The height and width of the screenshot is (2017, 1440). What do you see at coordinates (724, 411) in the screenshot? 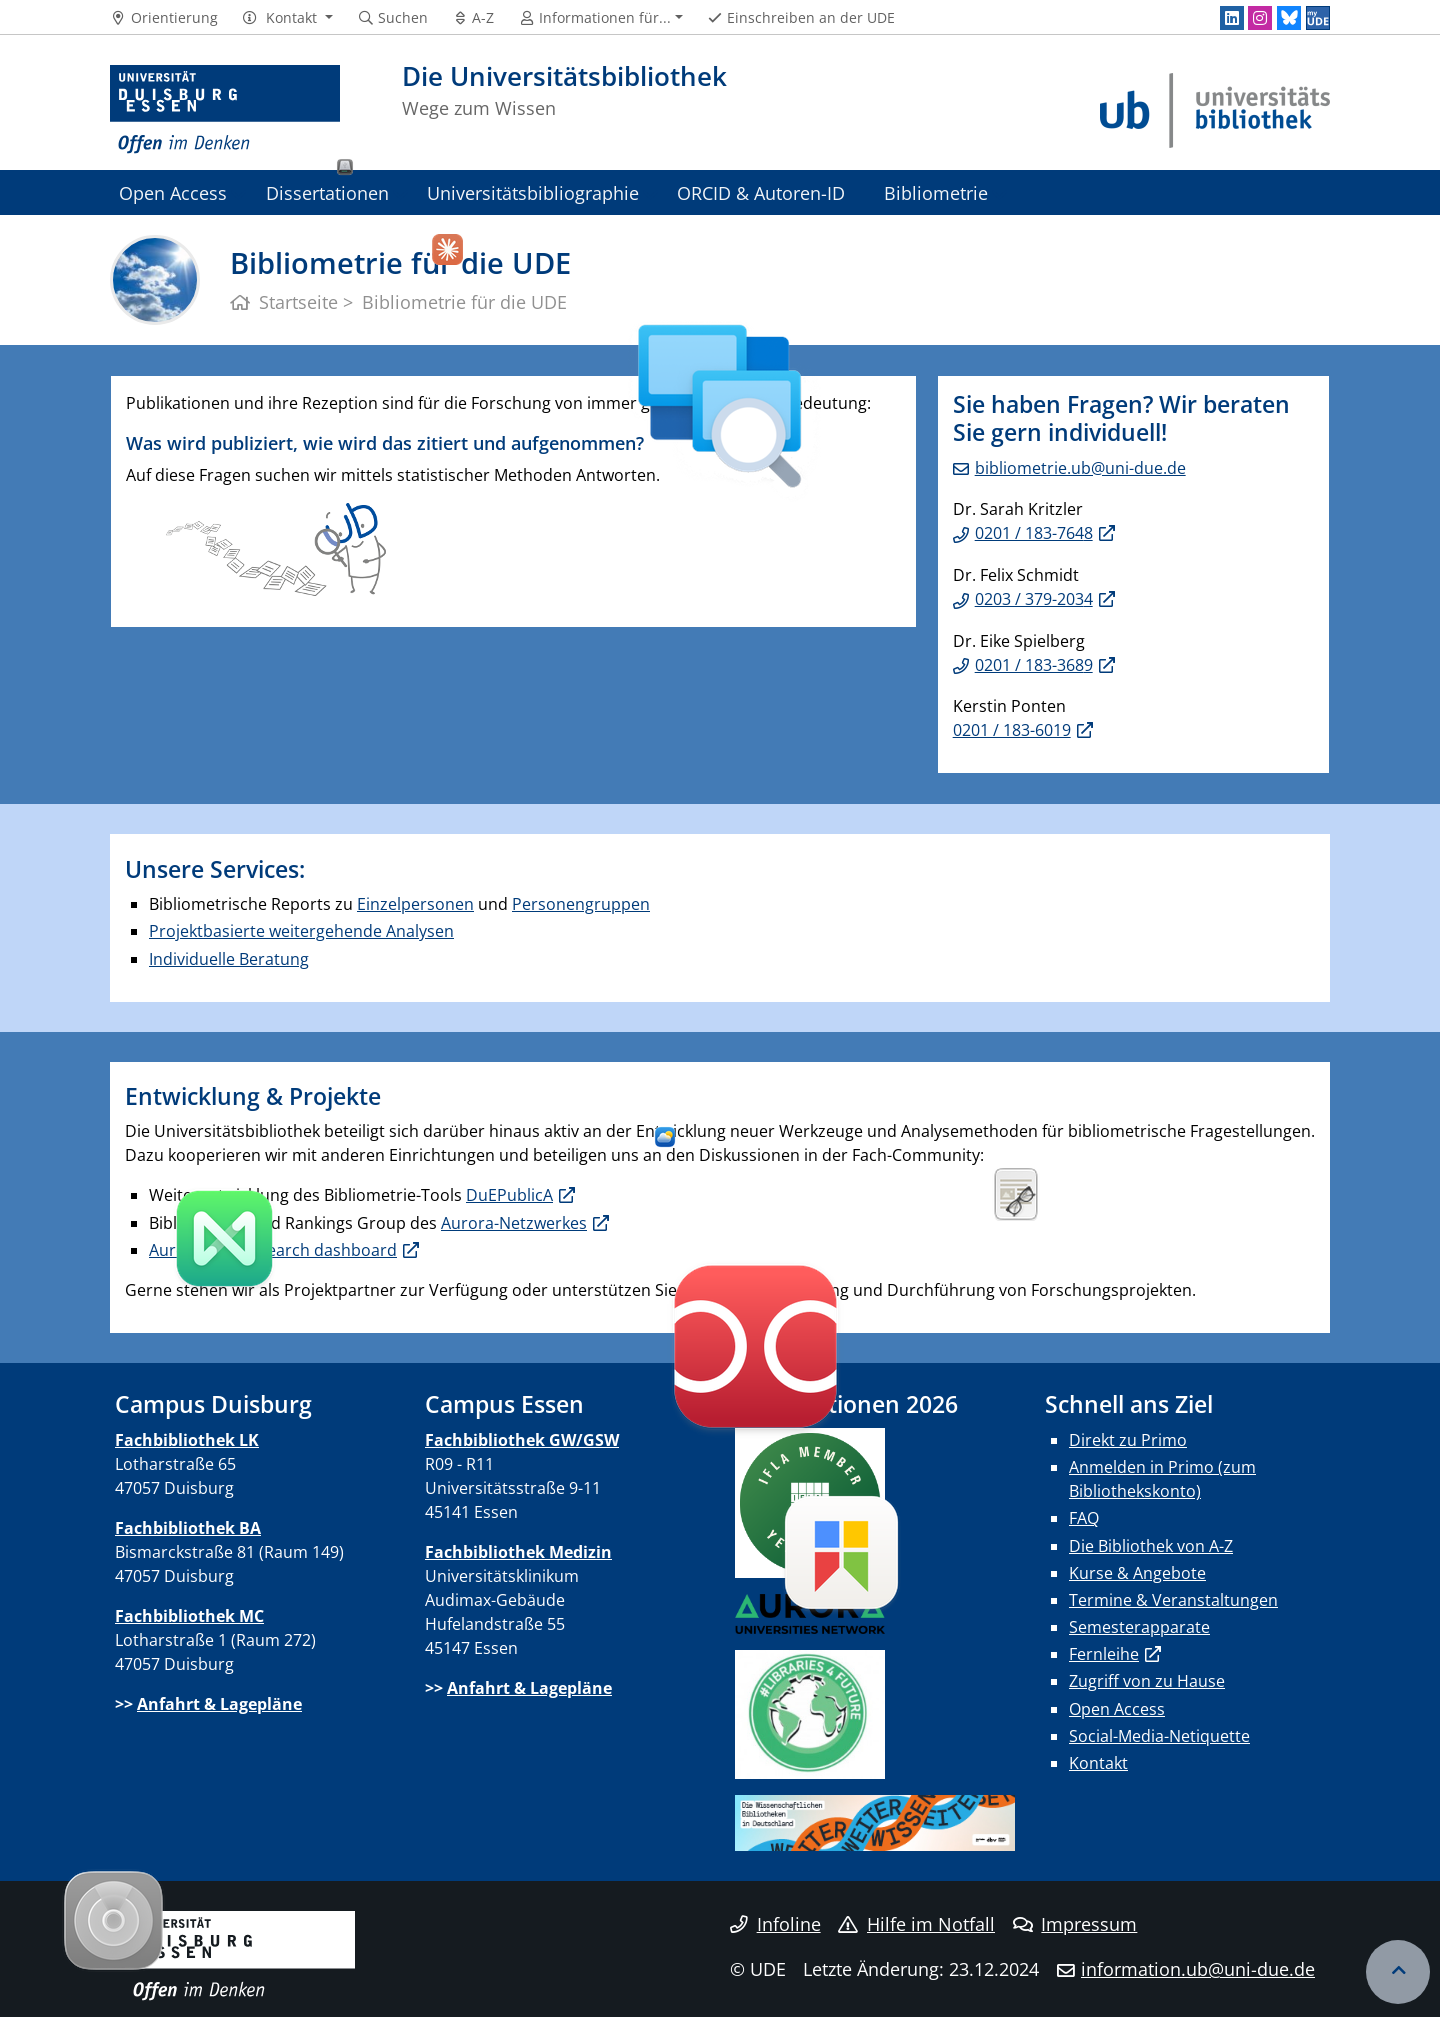
I see `open packet viewer application` at bounding box center [724, 411].